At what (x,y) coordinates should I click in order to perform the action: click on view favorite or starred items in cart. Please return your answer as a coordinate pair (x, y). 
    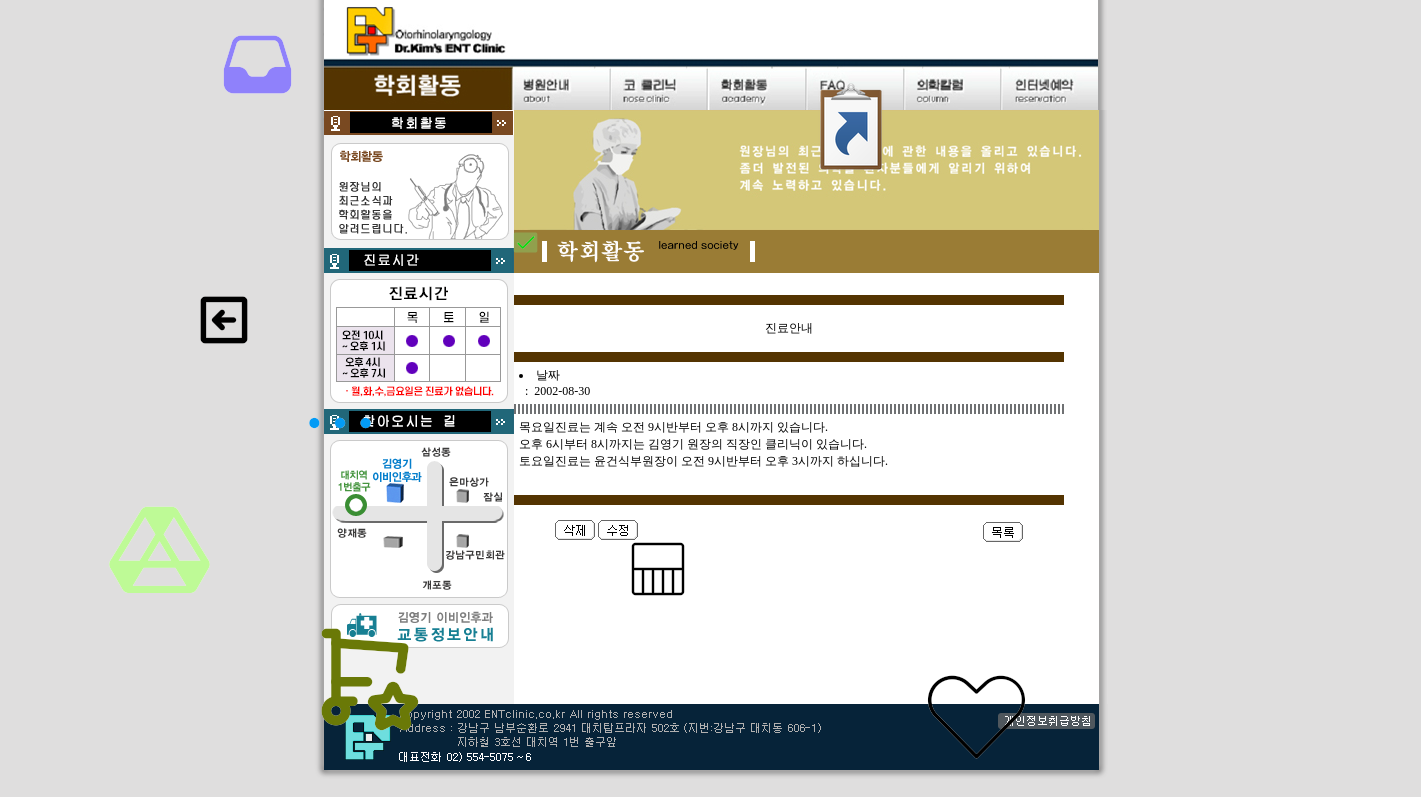
    Looking at the image, I should click on (365, 677).